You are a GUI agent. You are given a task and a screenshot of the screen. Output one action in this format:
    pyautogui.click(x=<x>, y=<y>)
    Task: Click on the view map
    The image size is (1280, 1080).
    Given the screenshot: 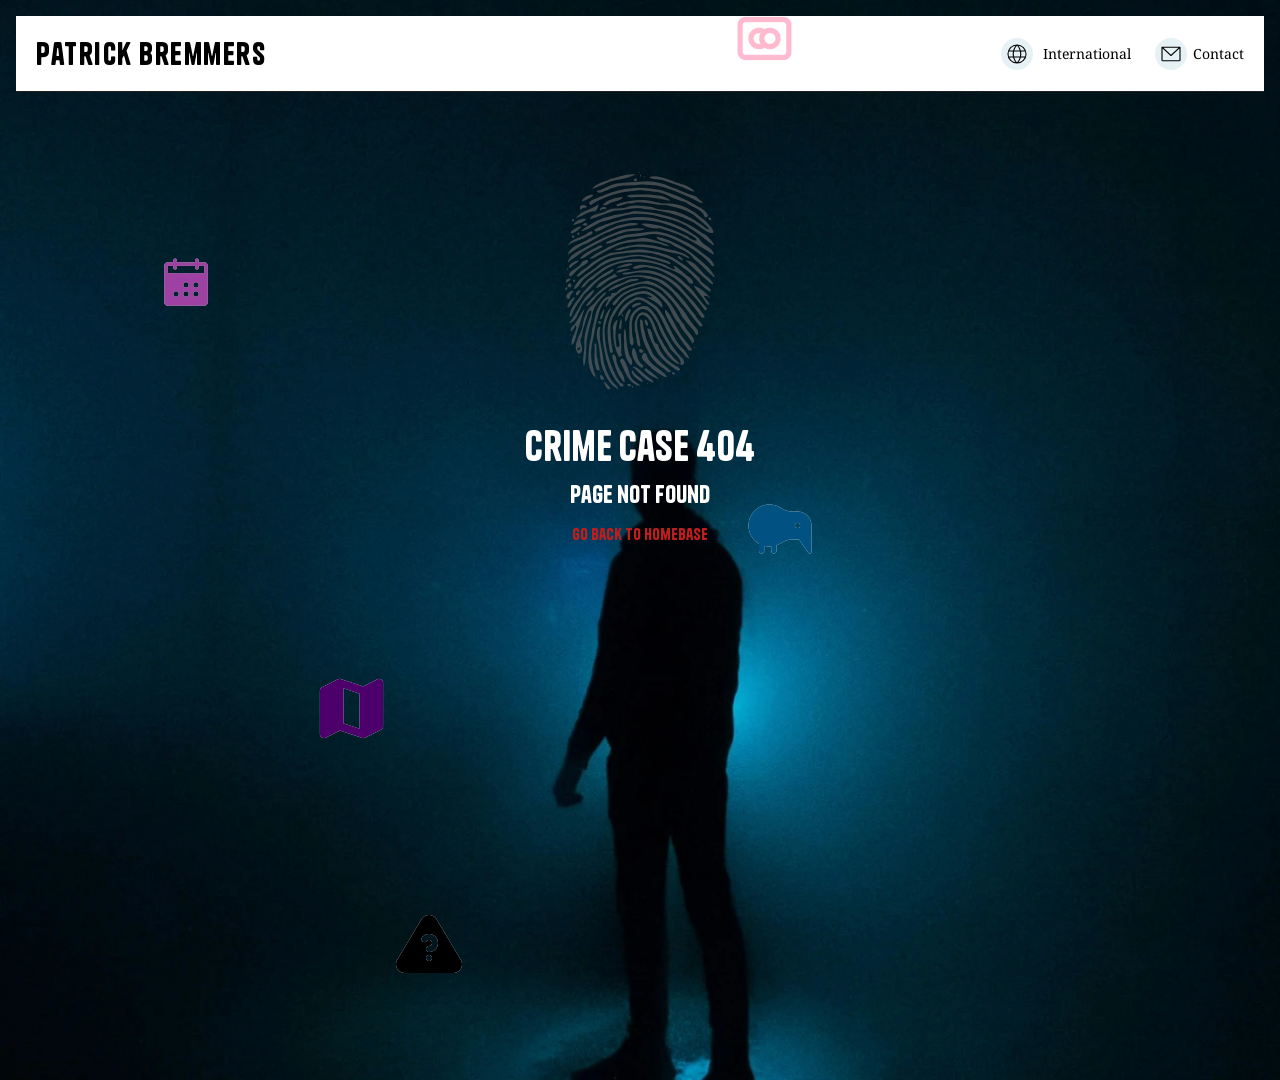 What is the action you would take?
    pyautogui.click(x=351, y=708)
    